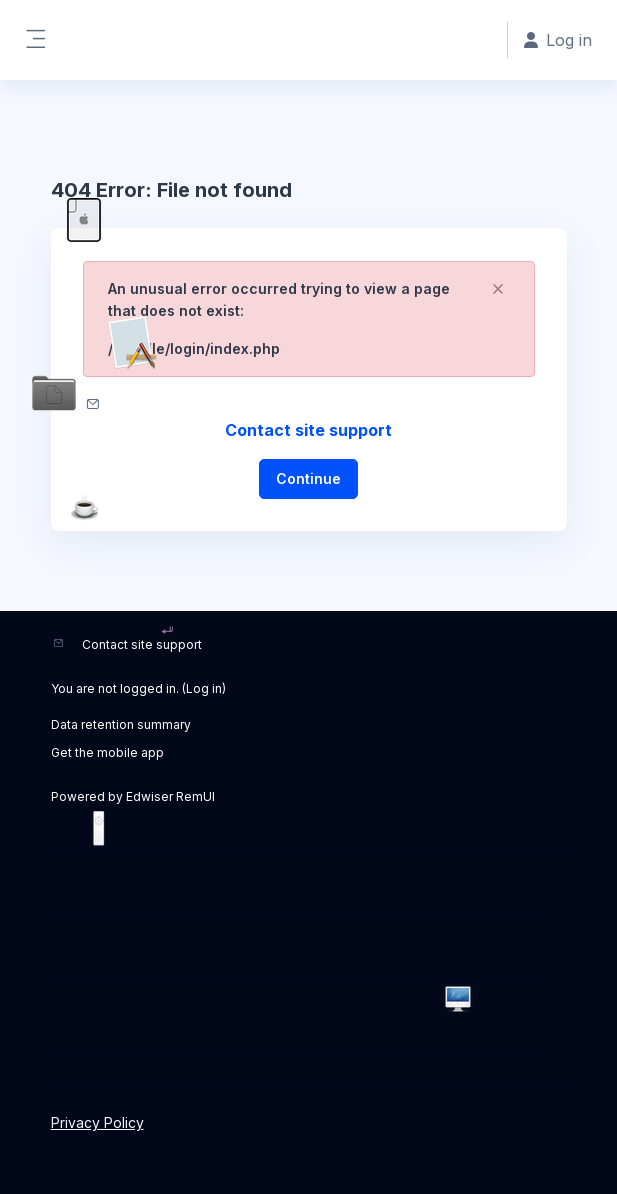 The height and width of the screenshot is (1194, 617). What do you see at coordinates (167, 630) in the screenshot?
I see `reply to all recipients of an email` at bounding box center [167, 630].